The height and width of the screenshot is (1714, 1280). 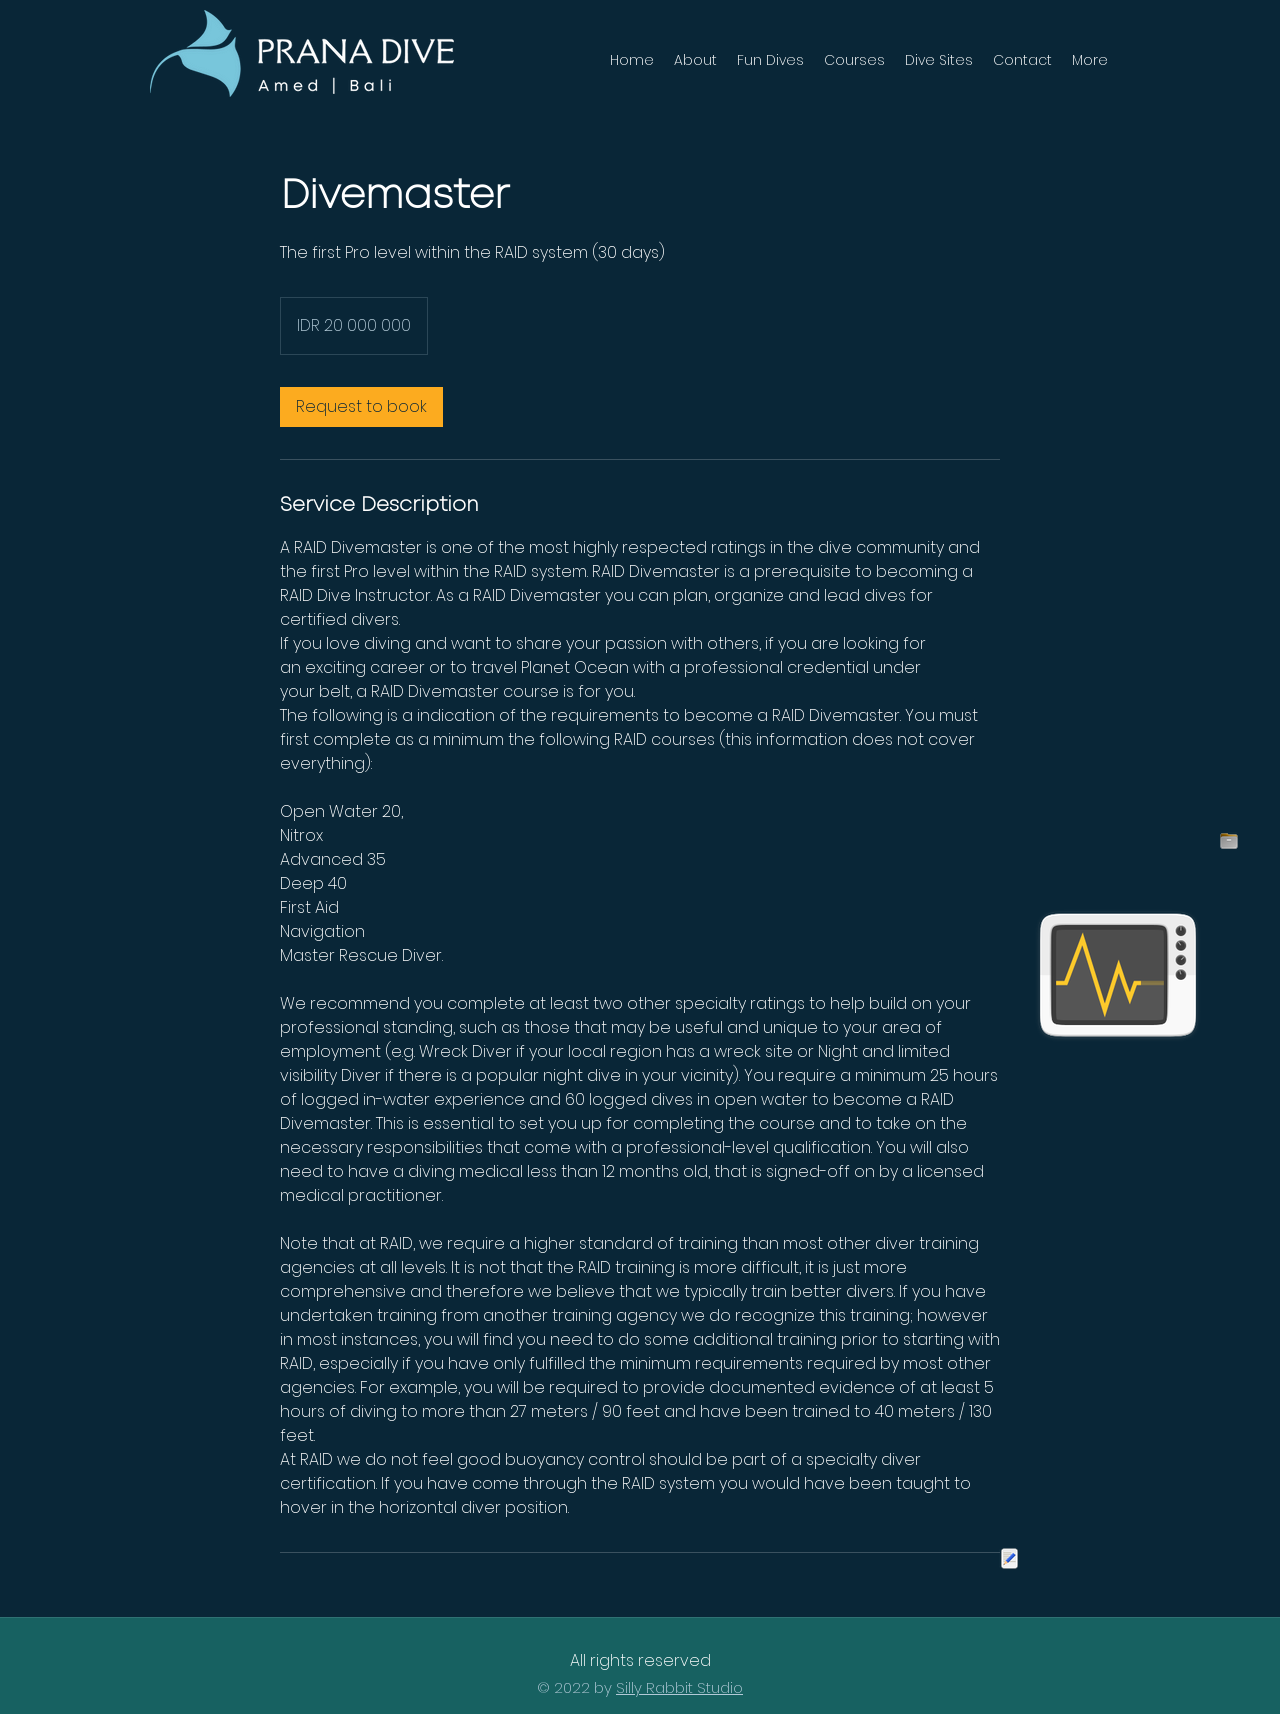 What do you see at coordinates (1009, 1558) in the screenshot?
I see `open gedit text editor` at bounding box center [1009, 1558].